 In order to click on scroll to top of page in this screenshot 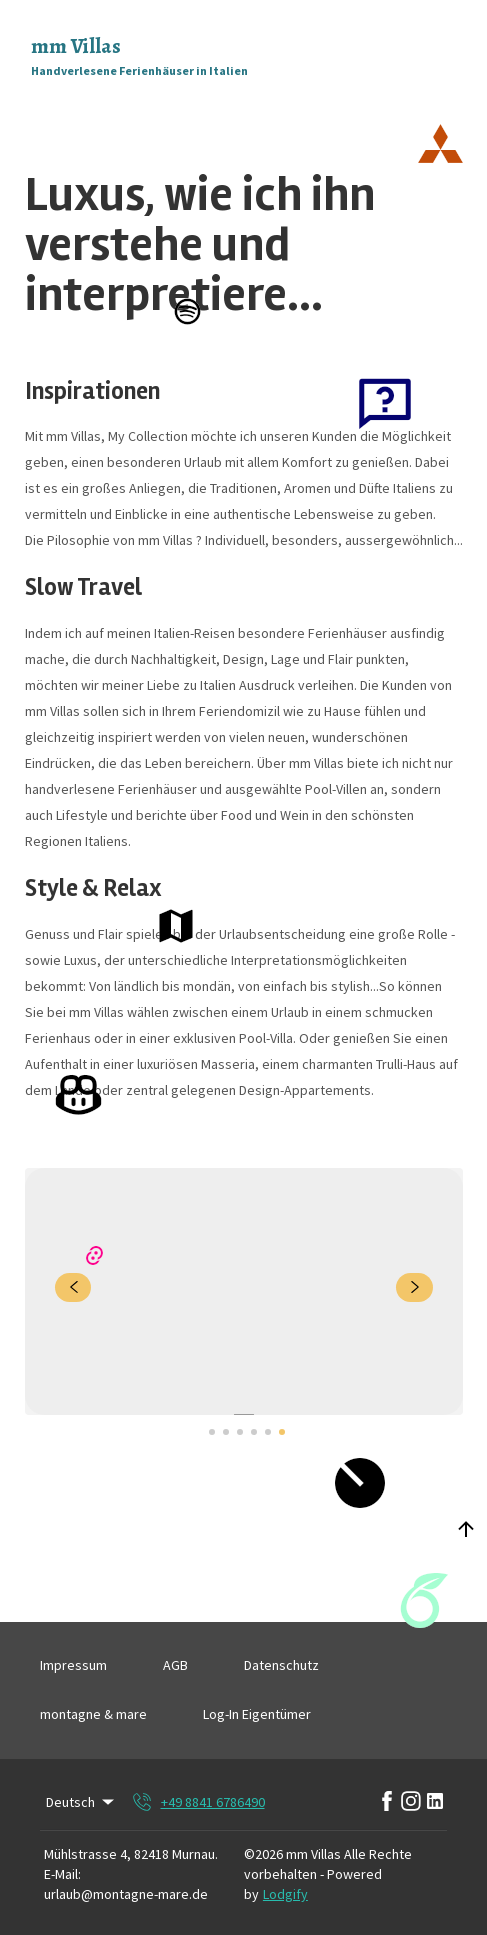, I will do `click(466, 1529)`.